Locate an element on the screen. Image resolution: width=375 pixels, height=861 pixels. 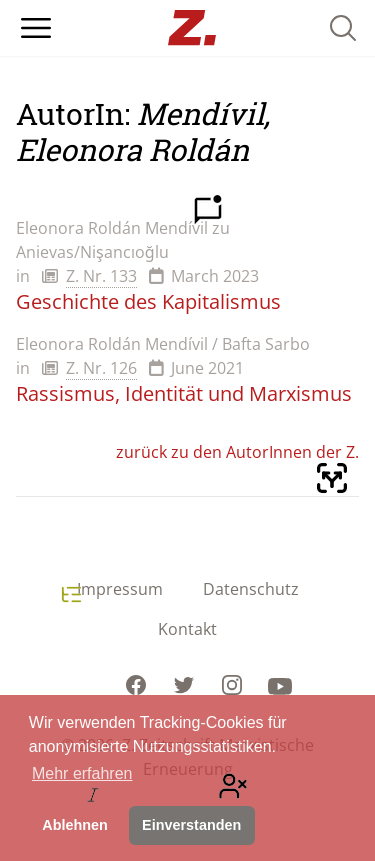
indicates unread messages in chat is located at coordinates (208, 211).